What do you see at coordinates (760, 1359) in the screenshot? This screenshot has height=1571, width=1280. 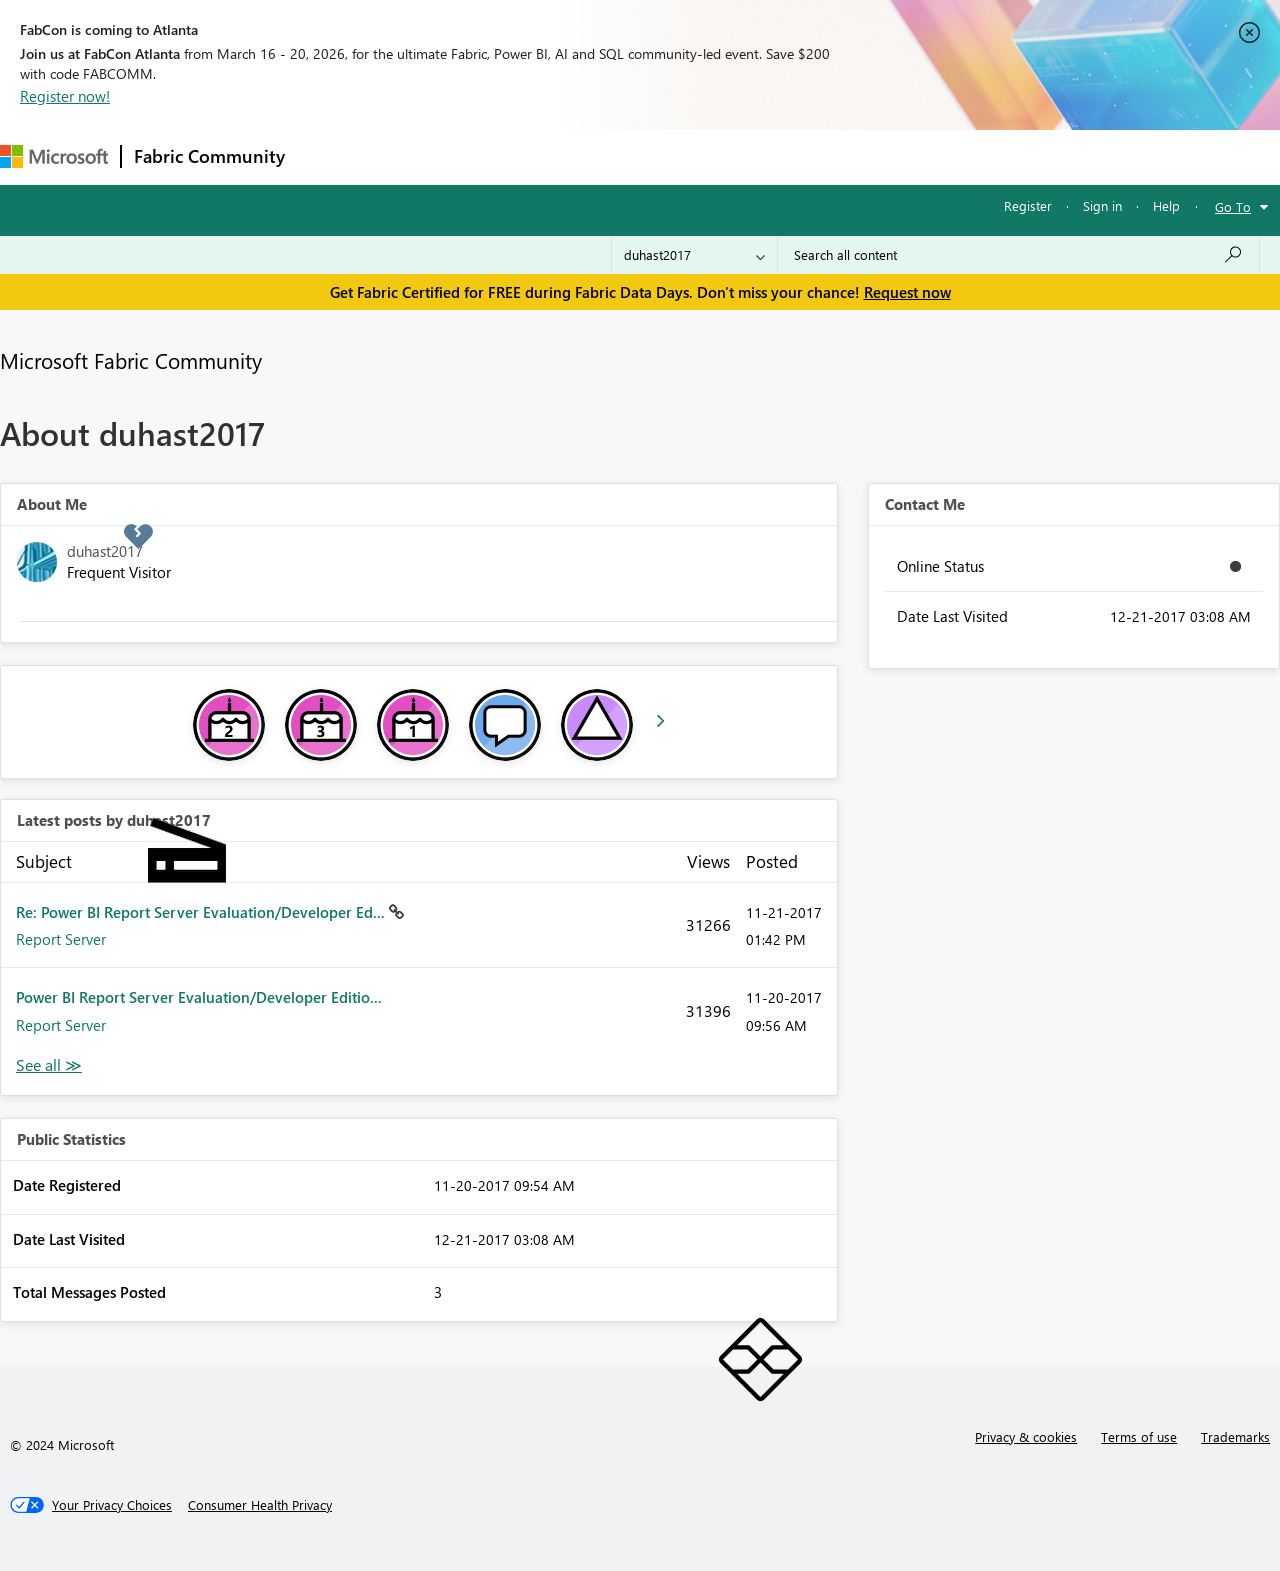 I see `access pix instant payment services` at bounding box center [760, 1359].